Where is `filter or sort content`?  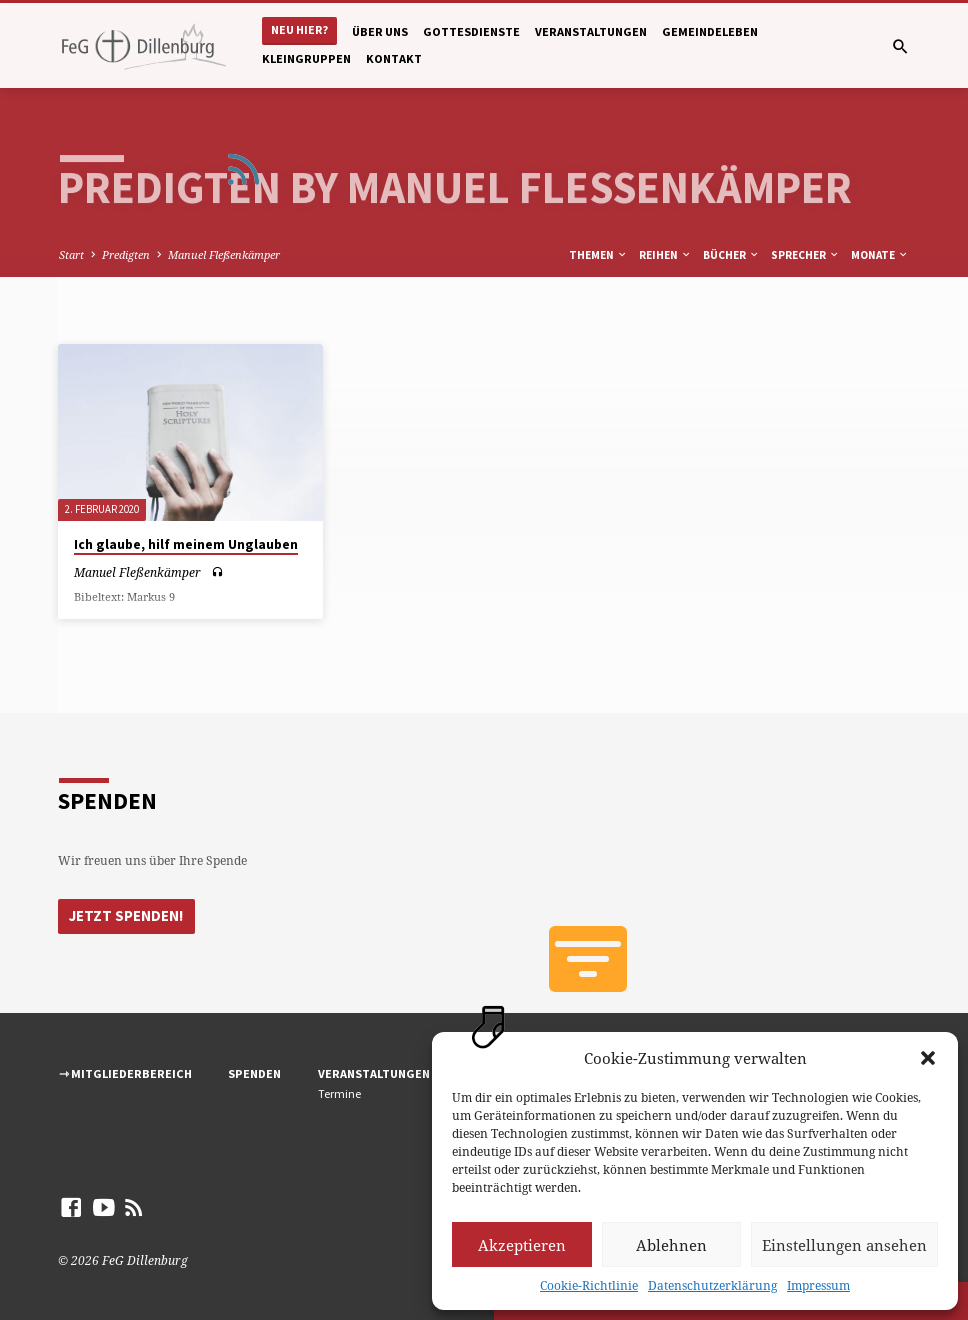 filter or sort content is located at coordinates (588, 959).